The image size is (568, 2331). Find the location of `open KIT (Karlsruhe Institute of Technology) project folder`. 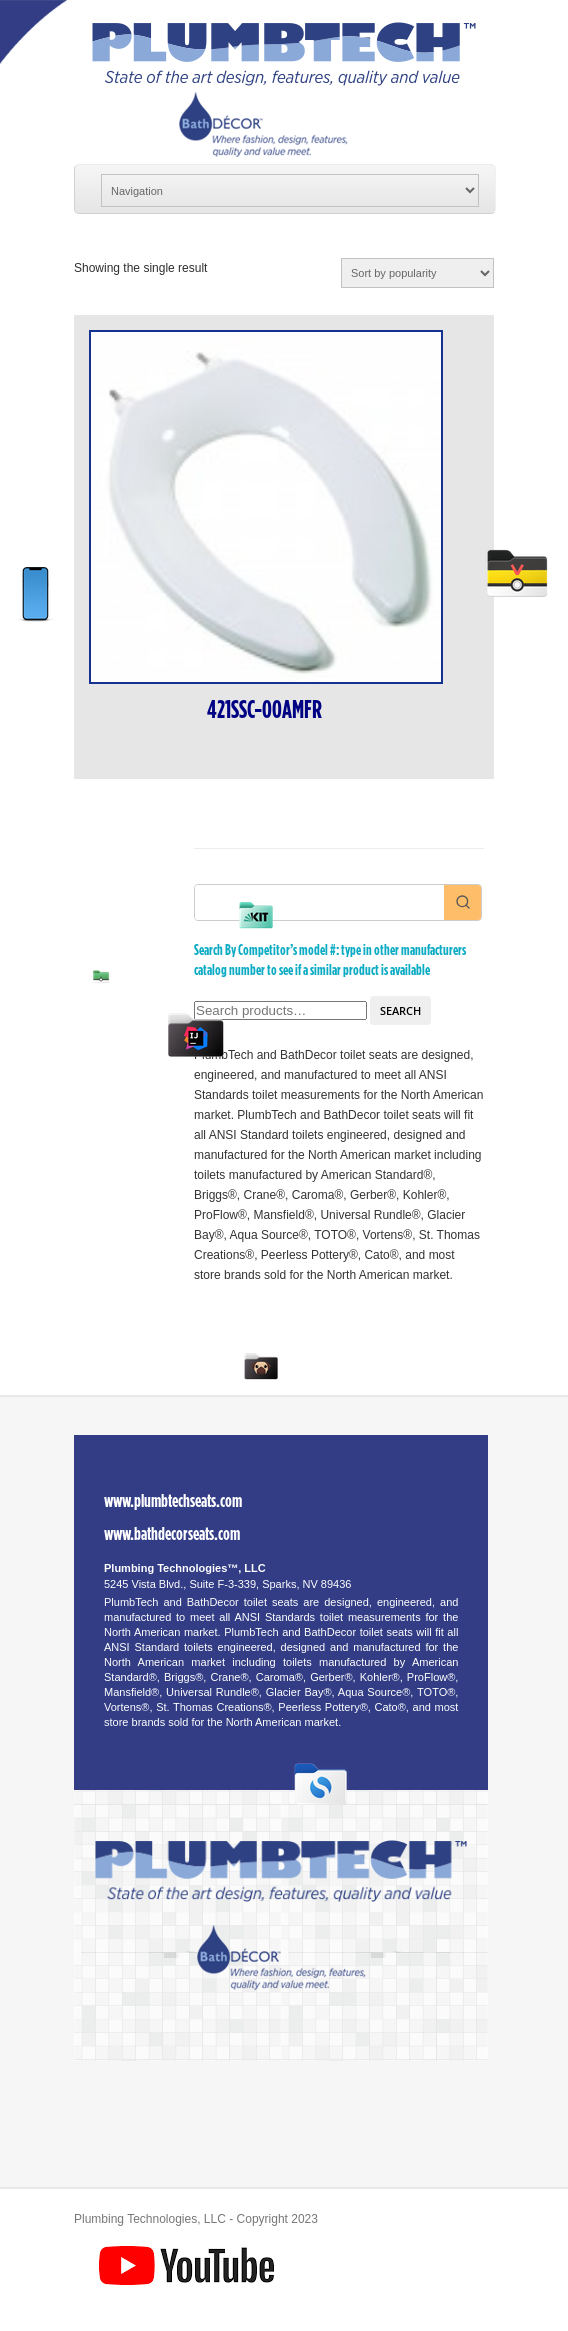

open KIT (Karlsruhe Institute of Technology) project folder is located at coordinates (256, 916).